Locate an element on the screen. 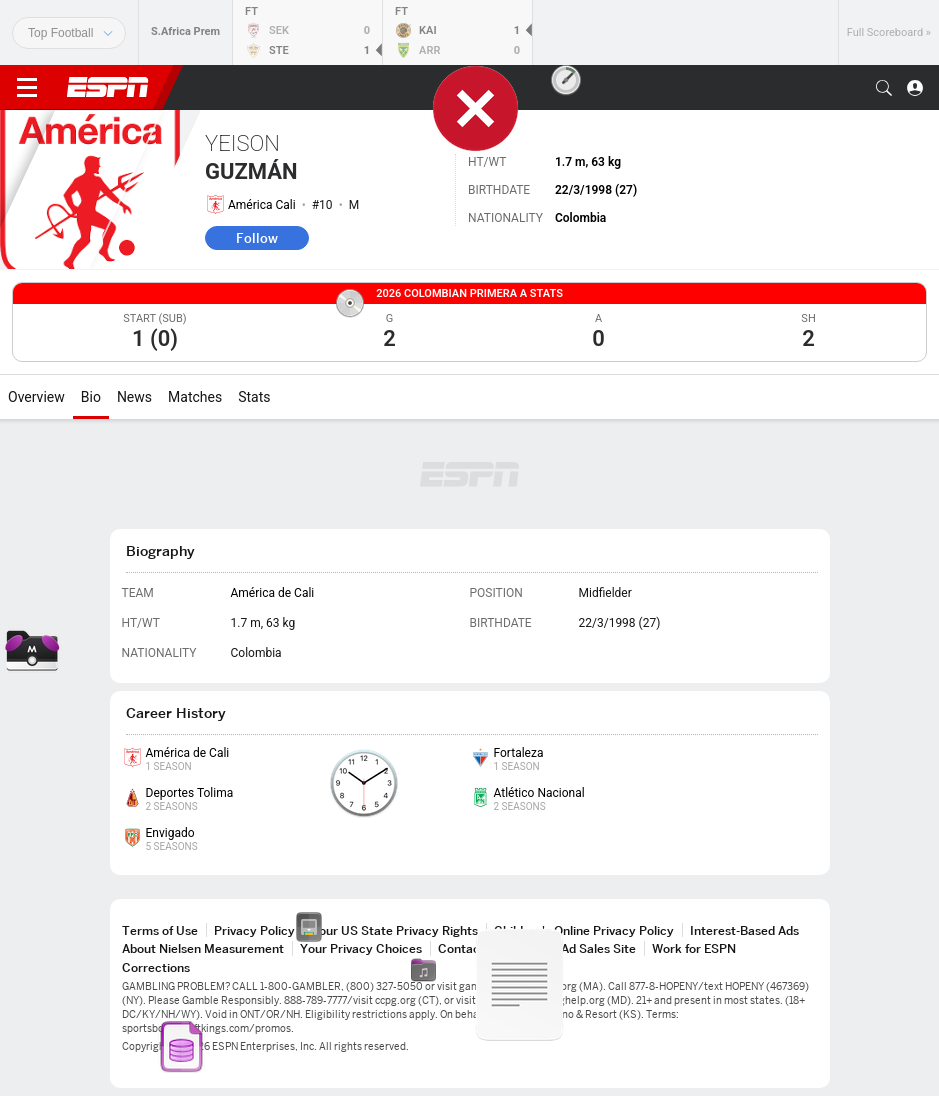 The image size is (939, 1096). open your music folder is located at coordinates (423, 969).